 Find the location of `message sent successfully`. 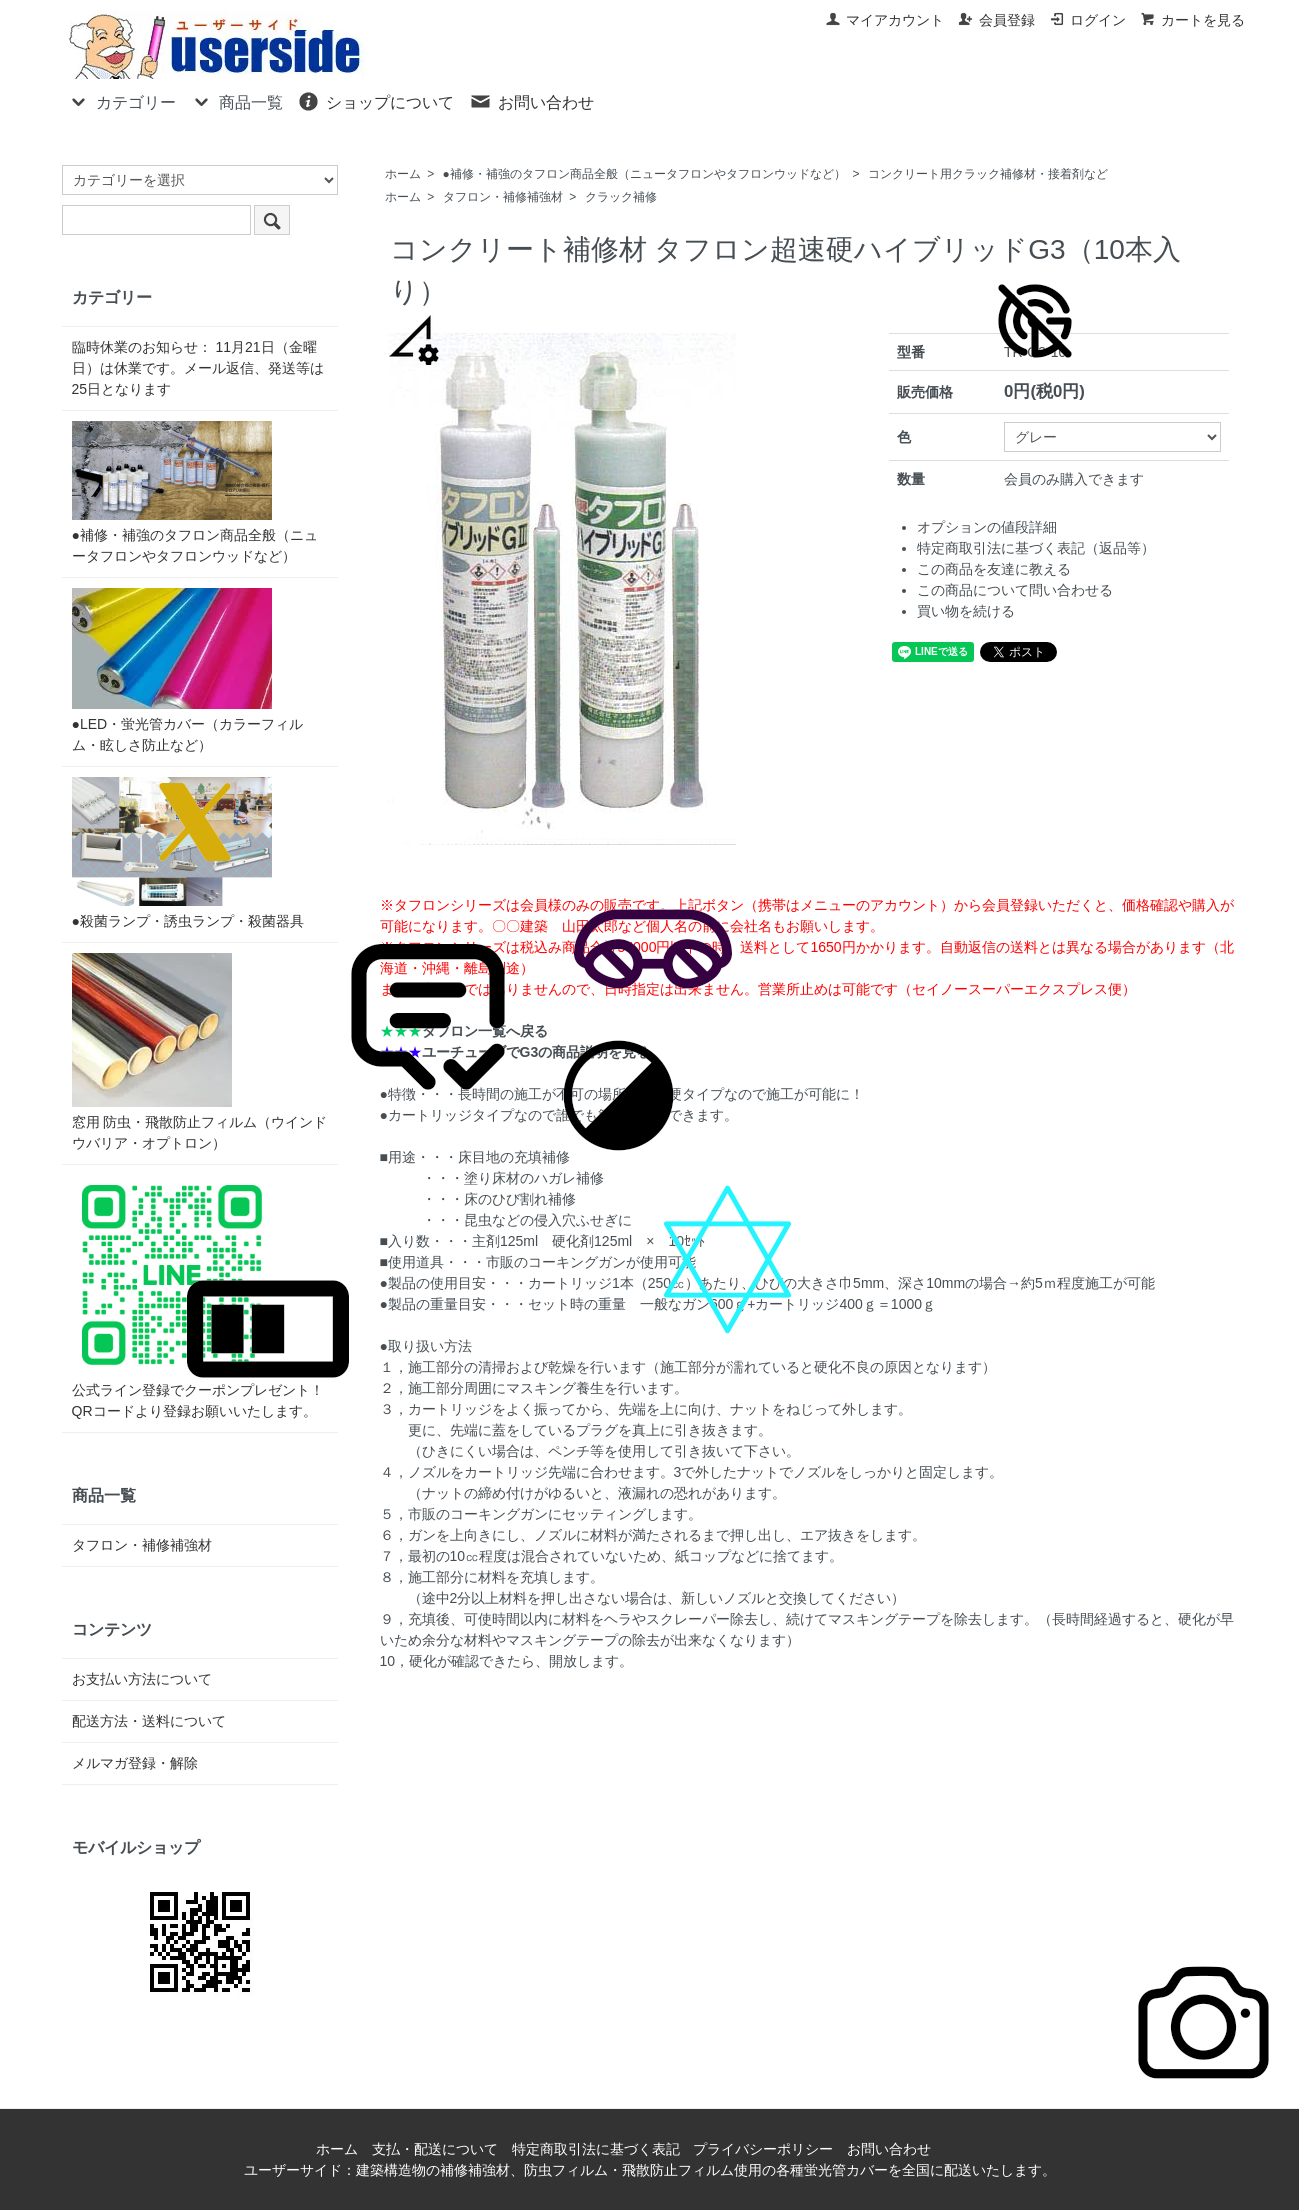

message sent successfully is located at coordinates (428, 1013).